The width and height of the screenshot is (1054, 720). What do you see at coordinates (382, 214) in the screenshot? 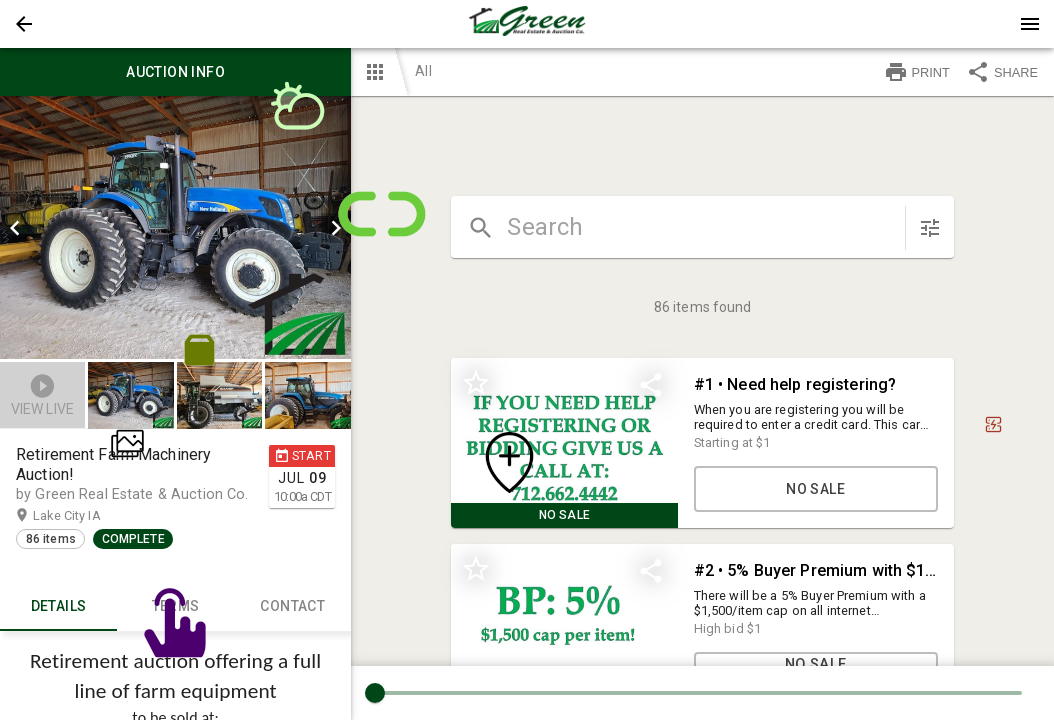
I see `remove or break a link connection` at bounding box center [382, 214].